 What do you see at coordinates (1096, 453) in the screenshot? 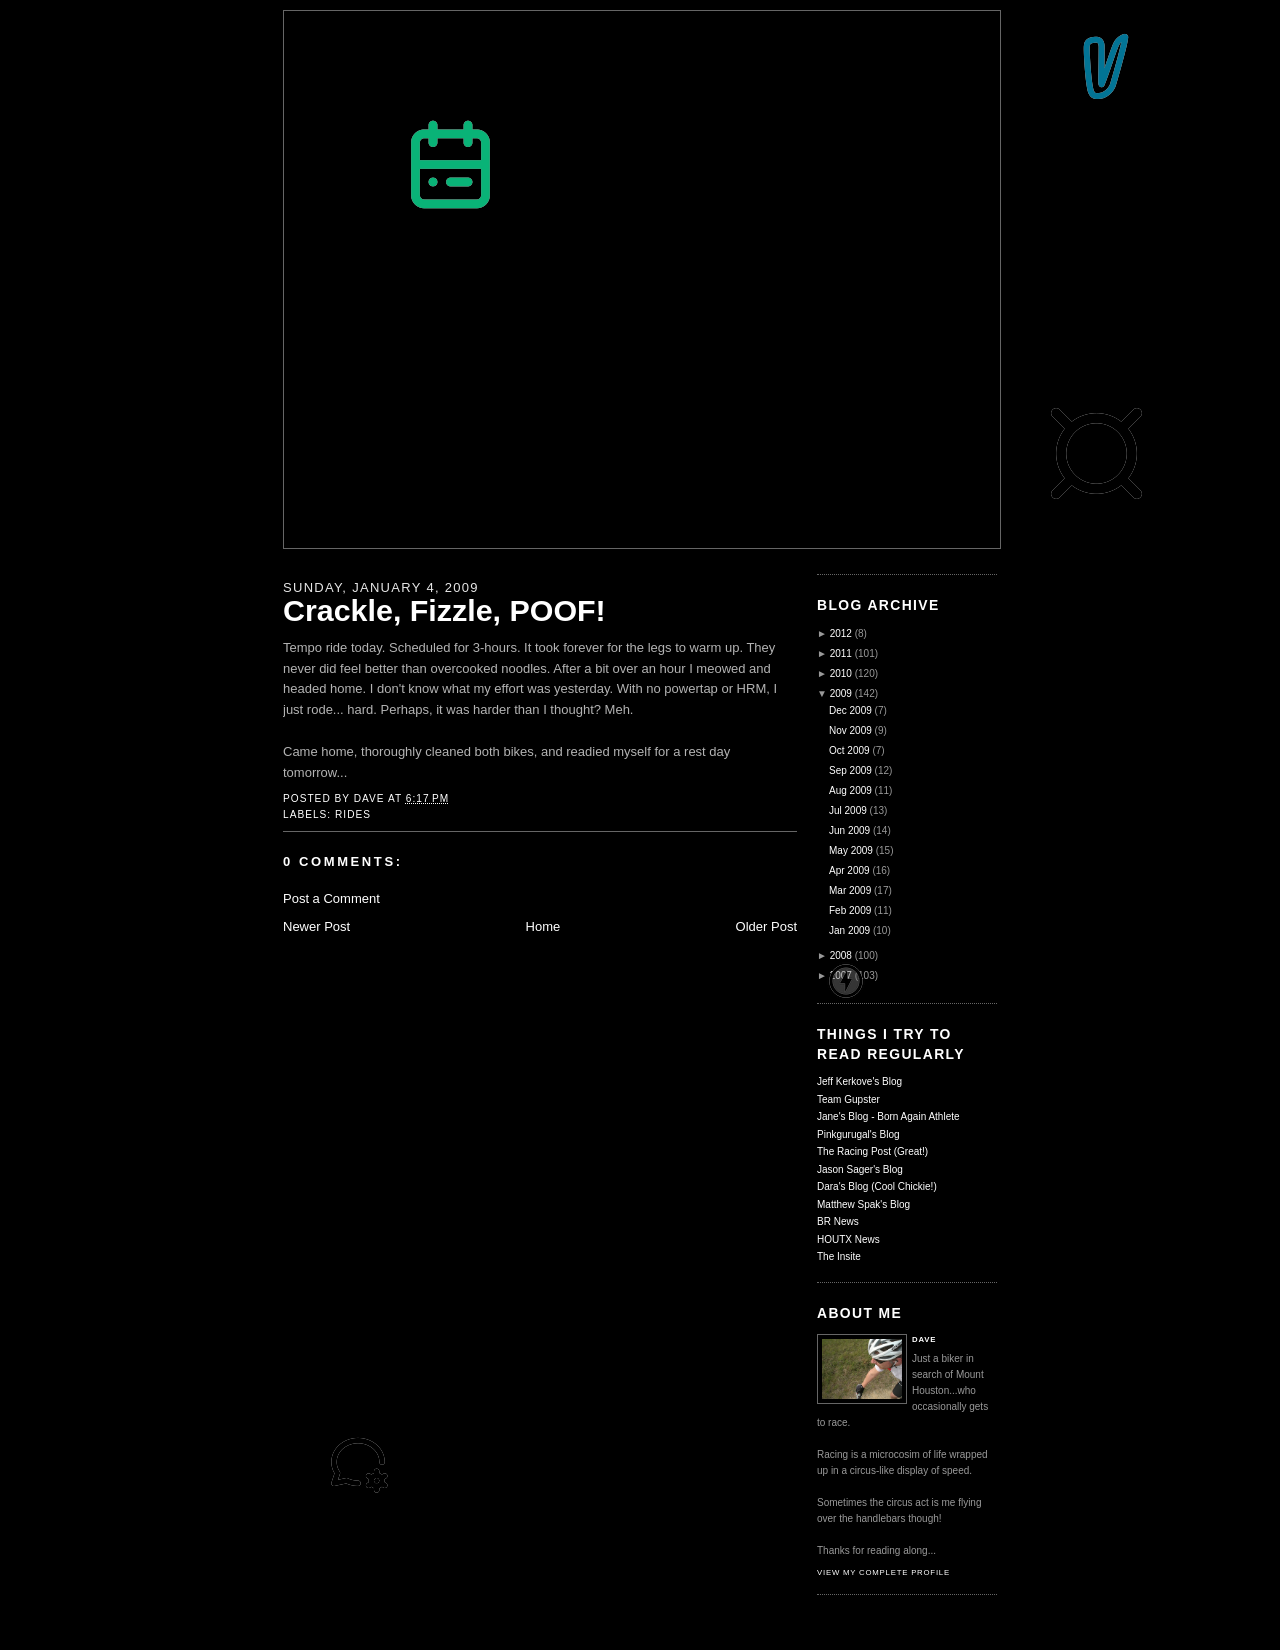
I see `view currency or monetary settings` at bounding box center [1096, 453].